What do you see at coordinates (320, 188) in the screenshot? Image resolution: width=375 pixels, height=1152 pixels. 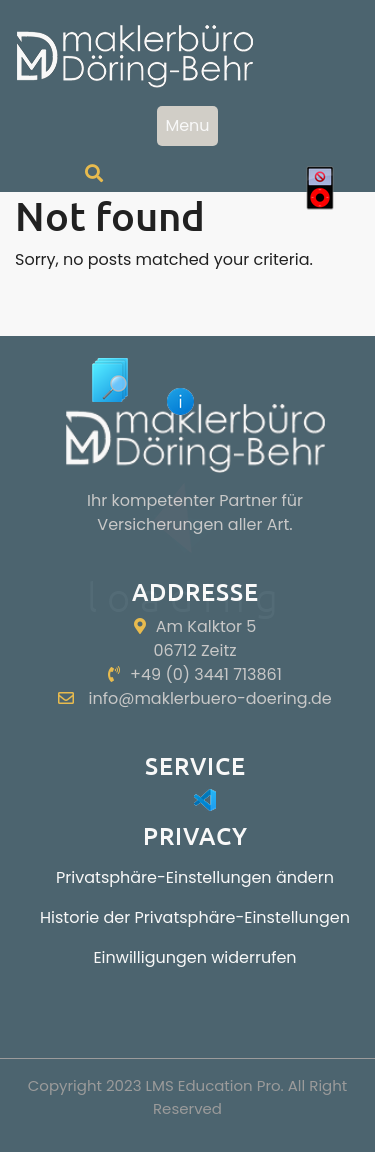 I see `iPod device with sync error or connection issue` at bounding box center [320, 188].